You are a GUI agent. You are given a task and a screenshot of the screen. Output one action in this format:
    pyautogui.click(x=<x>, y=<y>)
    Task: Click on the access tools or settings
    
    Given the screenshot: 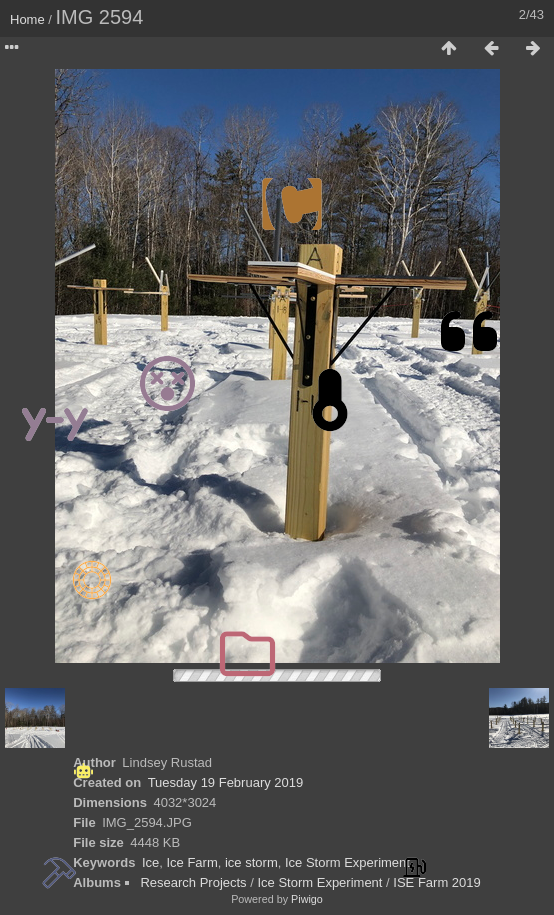 What is the action you would take?
    pyautogui.click(x=57, y=873)
    